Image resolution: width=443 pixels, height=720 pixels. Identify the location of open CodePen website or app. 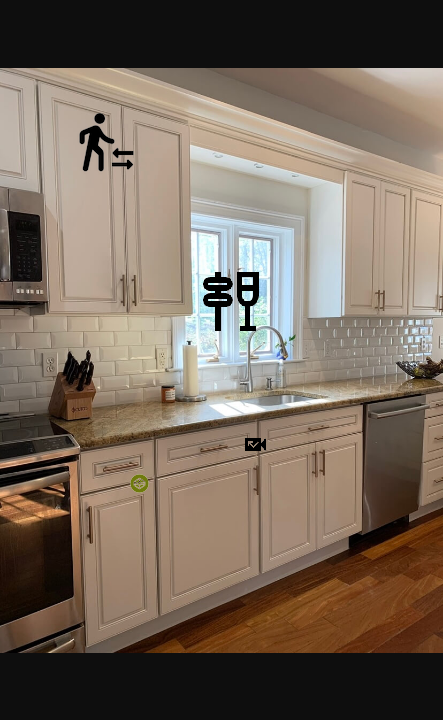
(139, 483).